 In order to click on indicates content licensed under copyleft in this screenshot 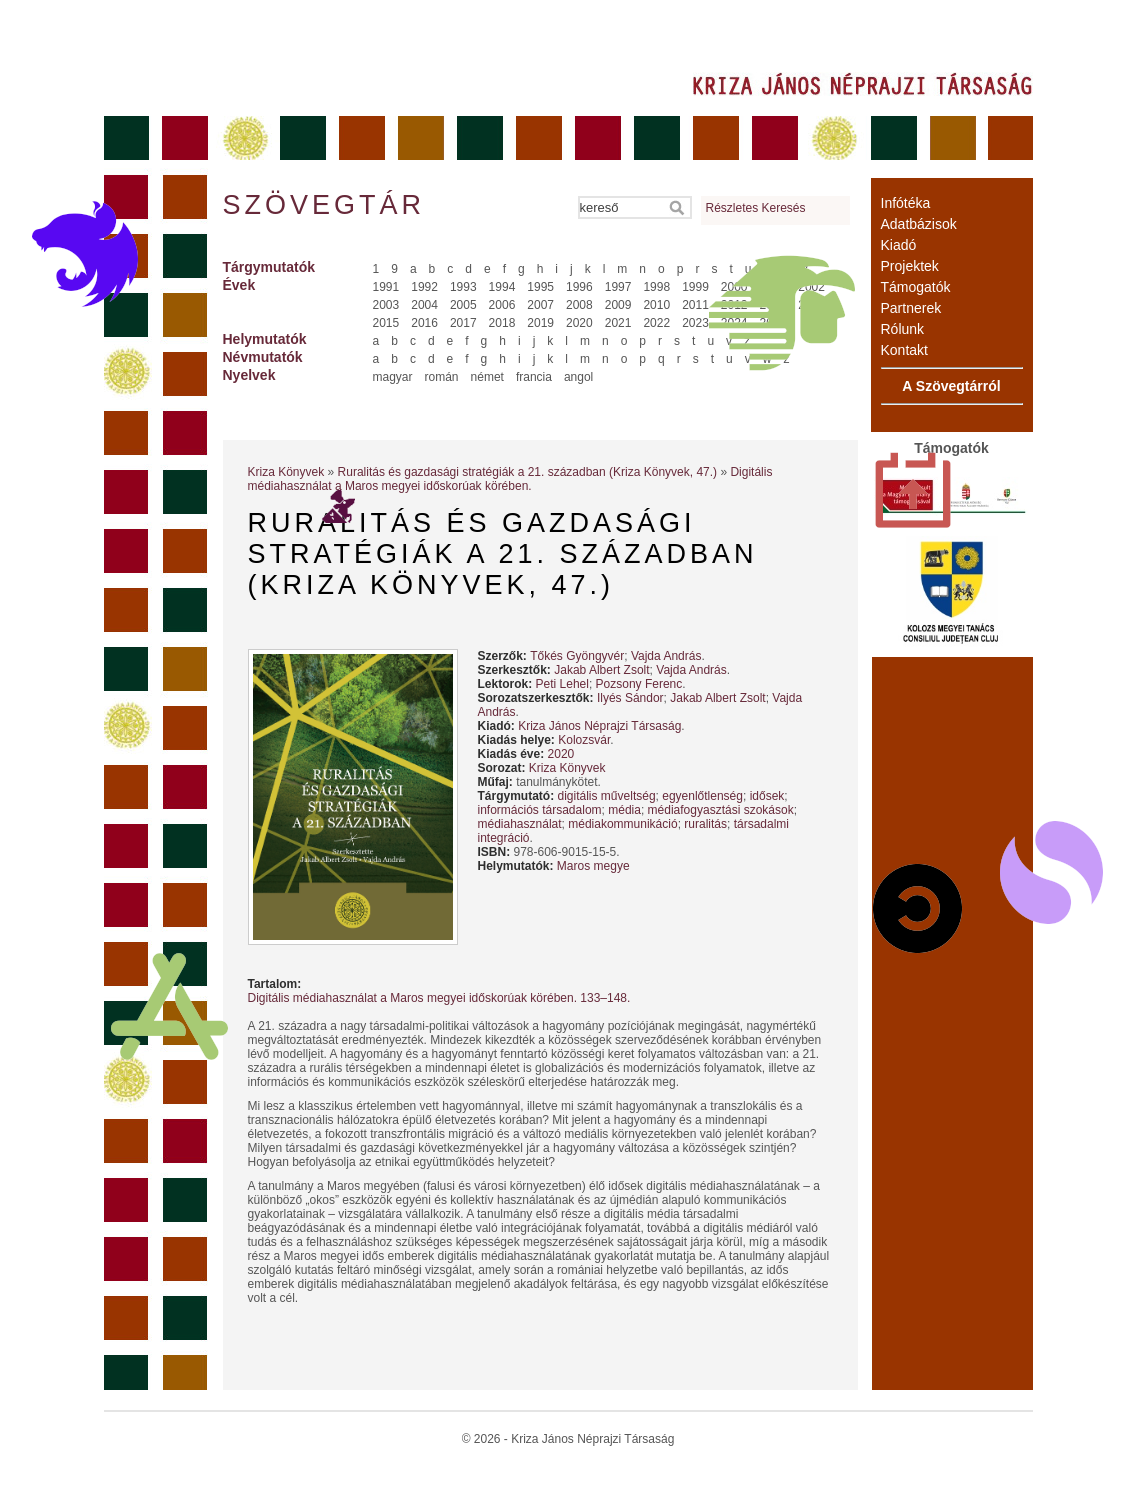, I will do `click(917, 908)`.